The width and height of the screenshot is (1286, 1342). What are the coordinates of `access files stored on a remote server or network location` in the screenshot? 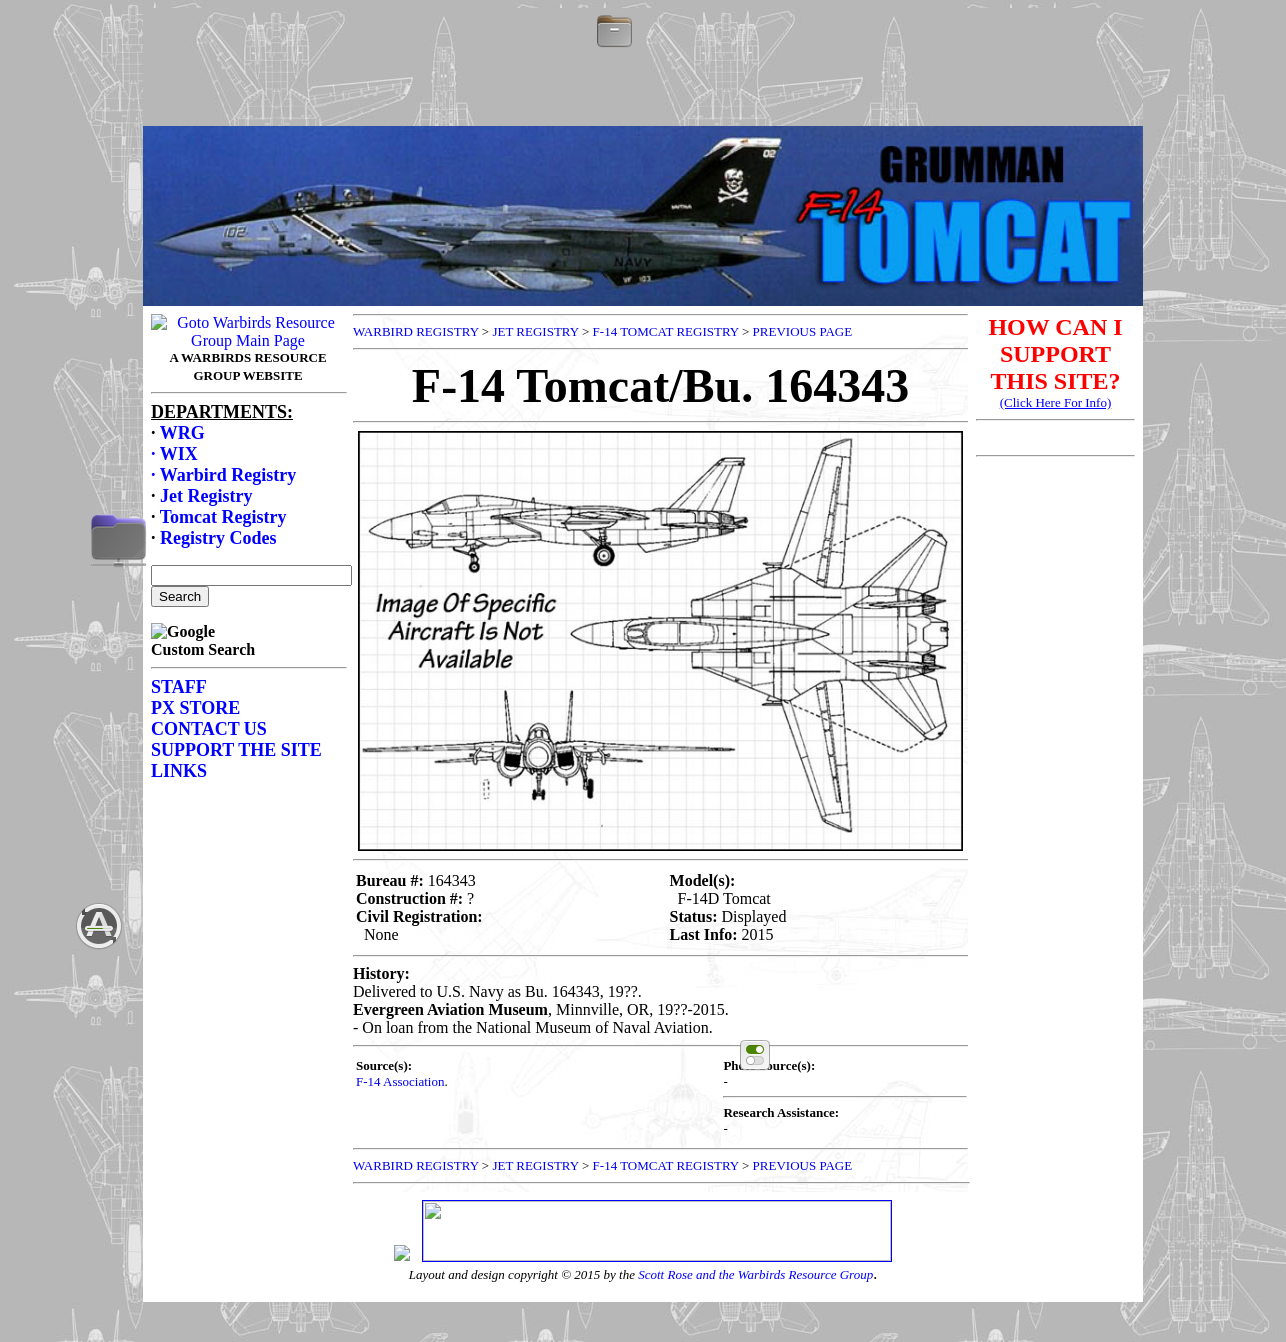 It's located at (118, 539).